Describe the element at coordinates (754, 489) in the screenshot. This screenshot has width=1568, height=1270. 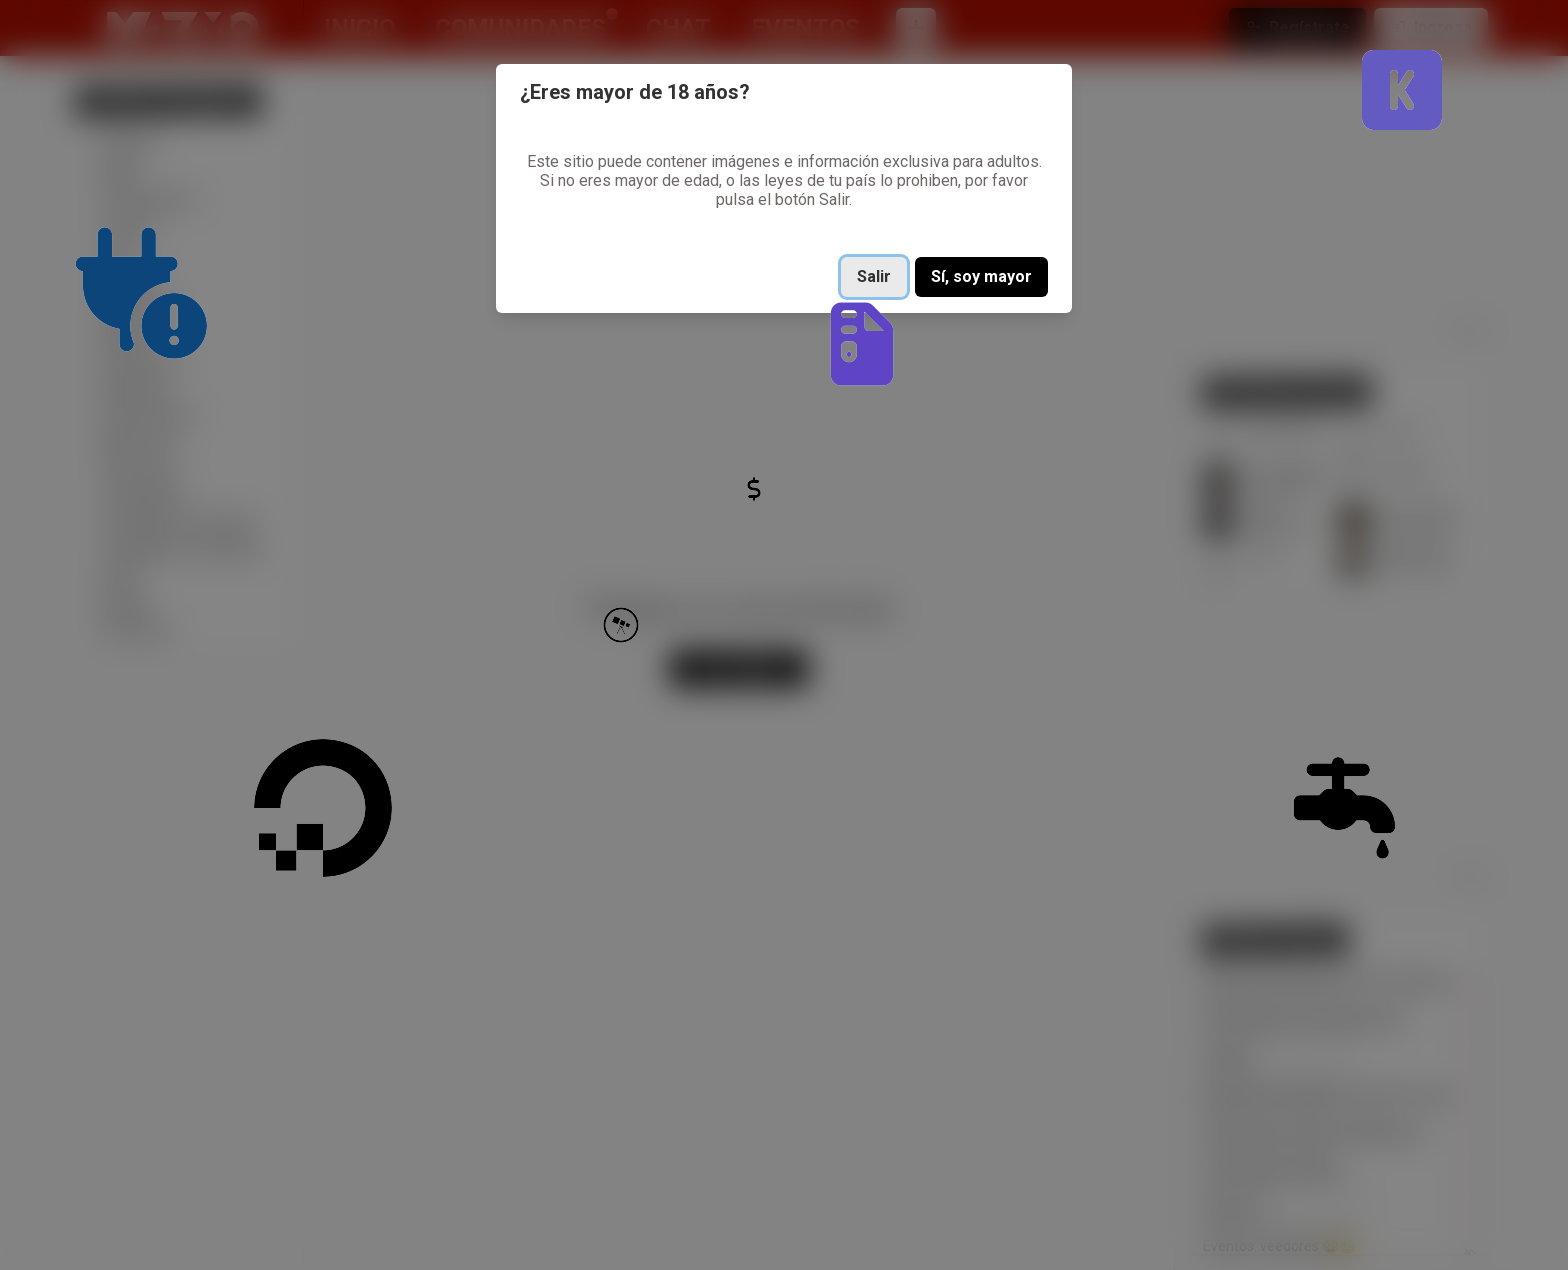
I see `view pricing or payment options` at that location.